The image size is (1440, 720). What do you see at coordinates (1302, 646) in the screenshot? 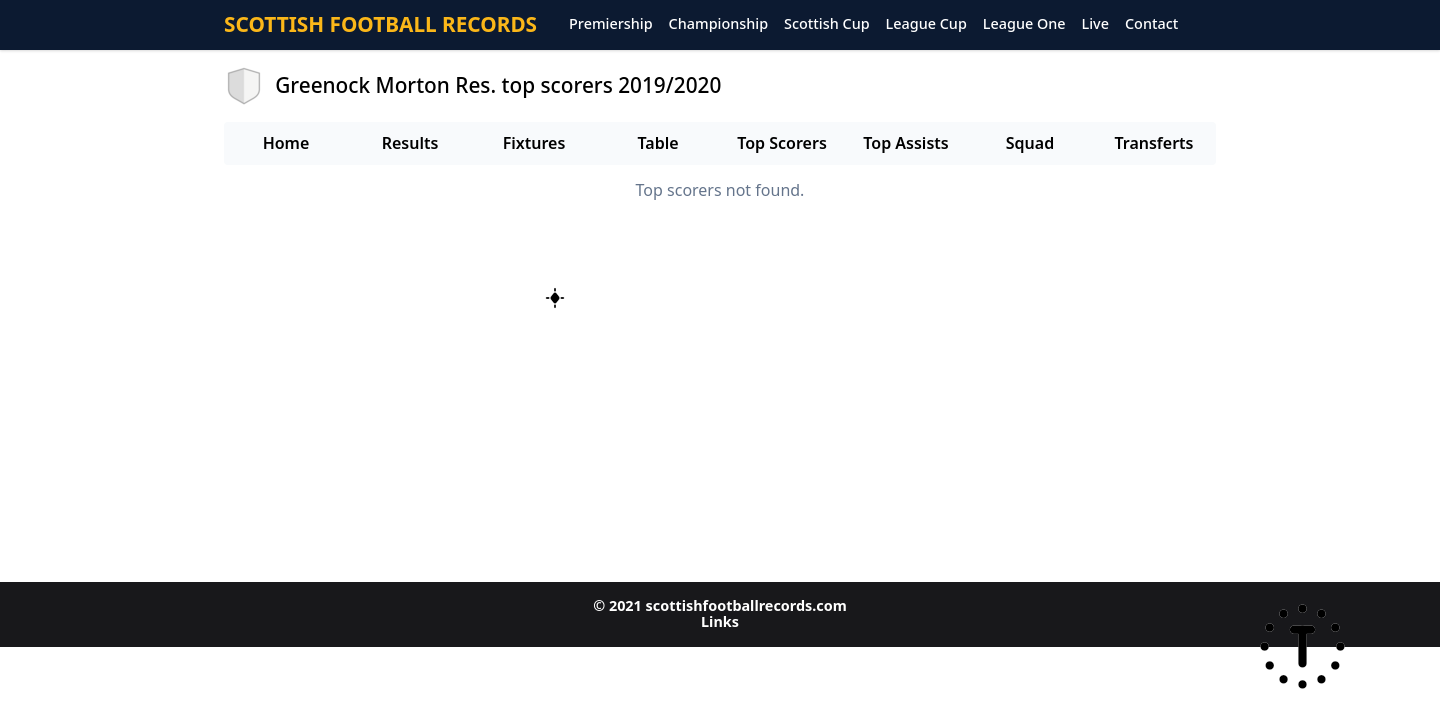
I see `indicates text formatting or typography options` at bounding box center [1302, 646].